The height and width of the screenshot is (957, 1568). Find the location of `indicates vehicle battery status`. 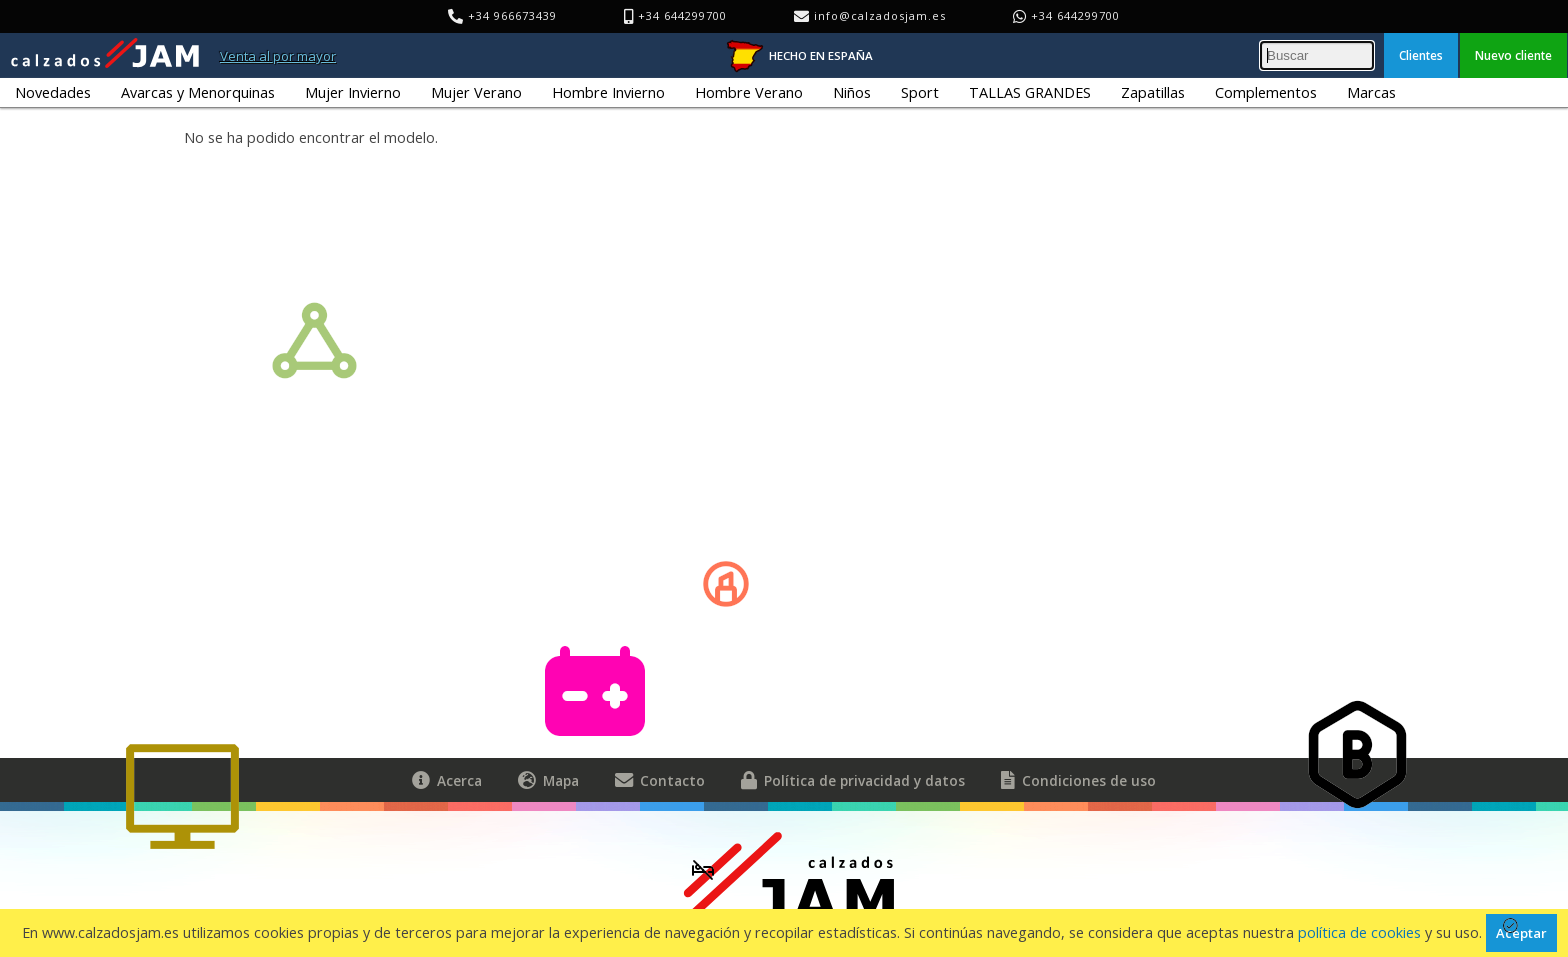

indicates vehicle battery status is located at coordinates (595, 696).